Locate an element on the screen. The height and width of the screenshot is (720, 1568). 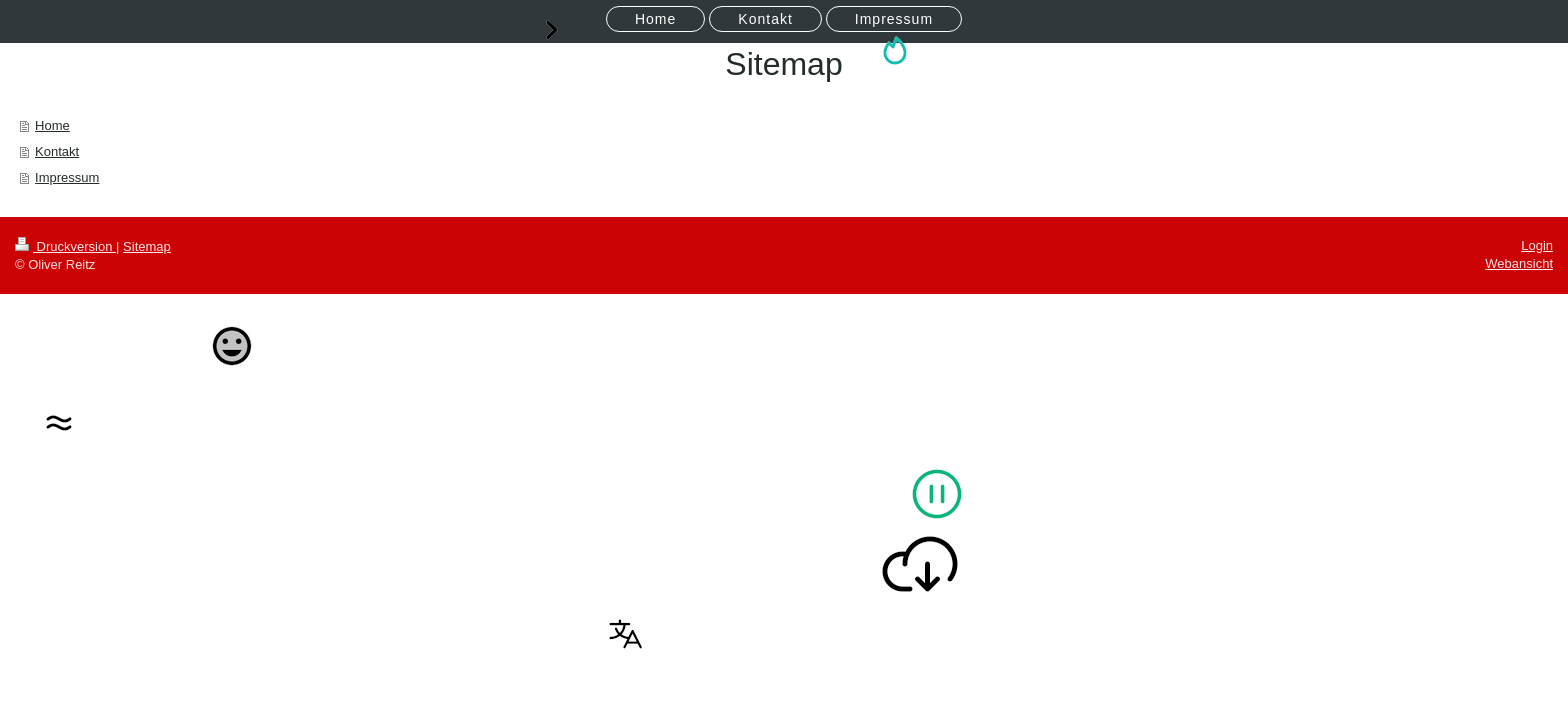
indicates approximate or estimated value is located at coordinates (59, 423).